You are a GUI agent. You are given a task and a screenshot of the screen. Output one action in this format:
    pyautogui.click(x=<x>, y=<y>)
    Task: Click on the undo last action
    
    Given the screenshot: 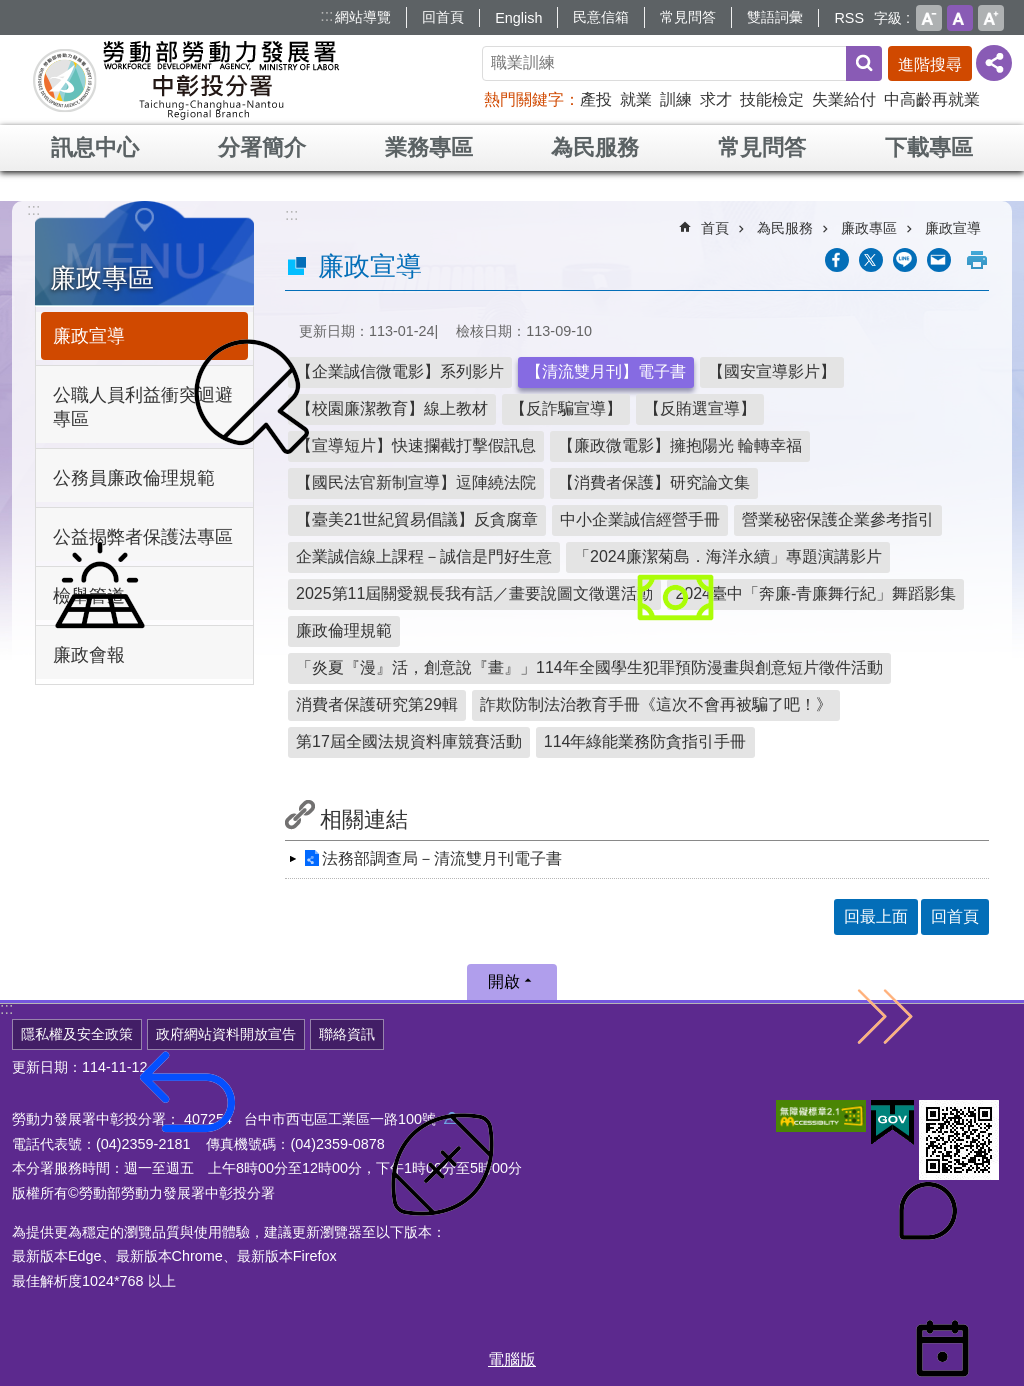 What is the action you would take?
    pyautogui.click(x=187, y=1095)
    